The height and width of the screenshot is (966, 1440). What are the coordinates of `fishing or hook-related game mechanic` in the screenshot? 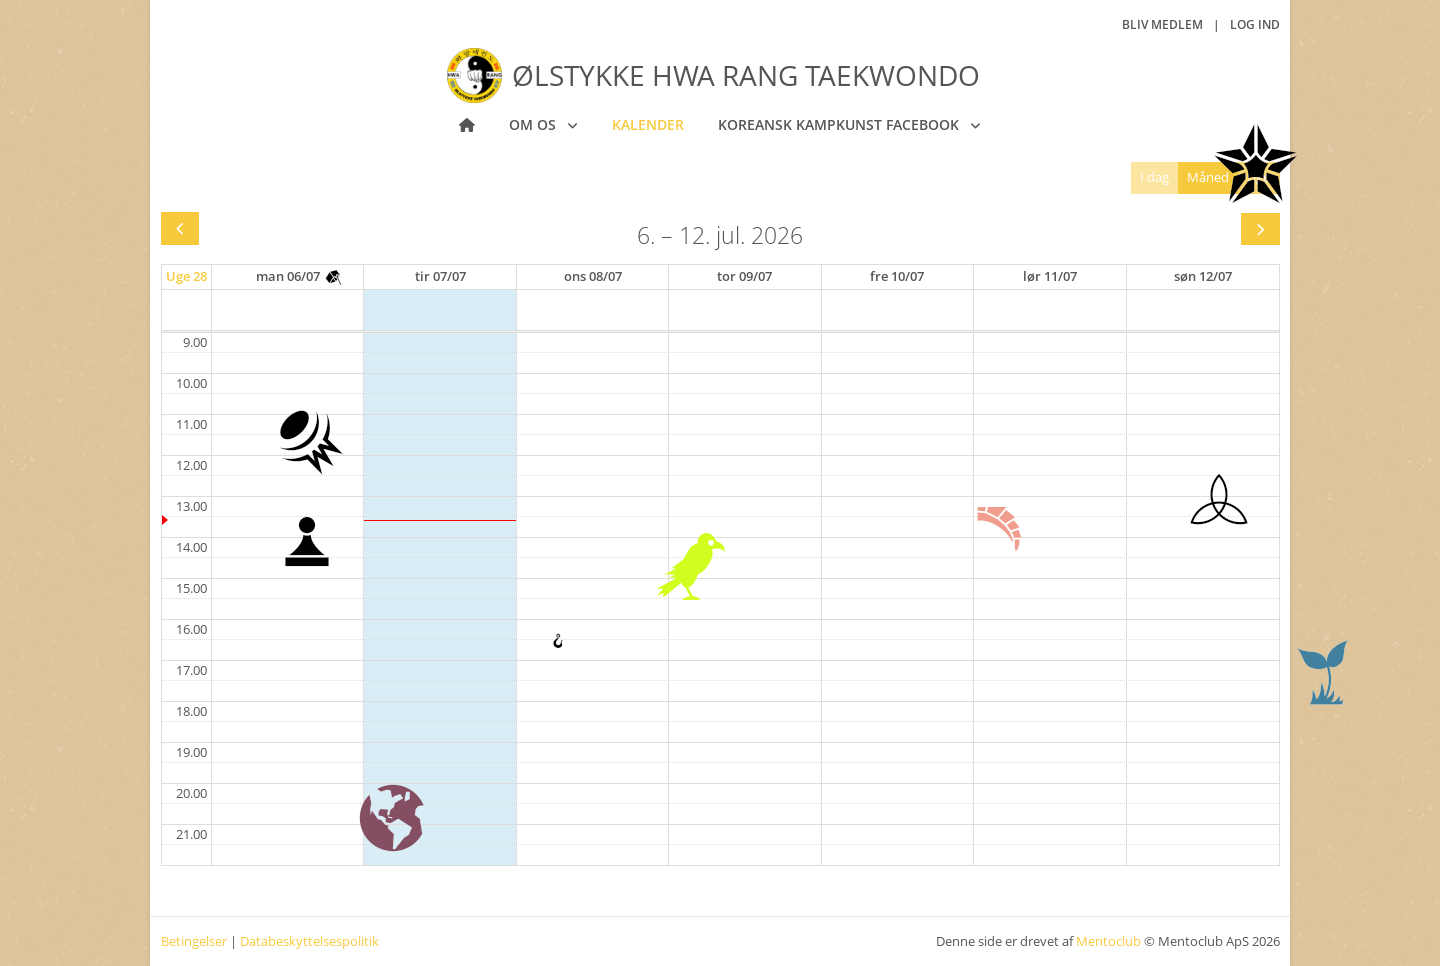 It's located at (558, 641).